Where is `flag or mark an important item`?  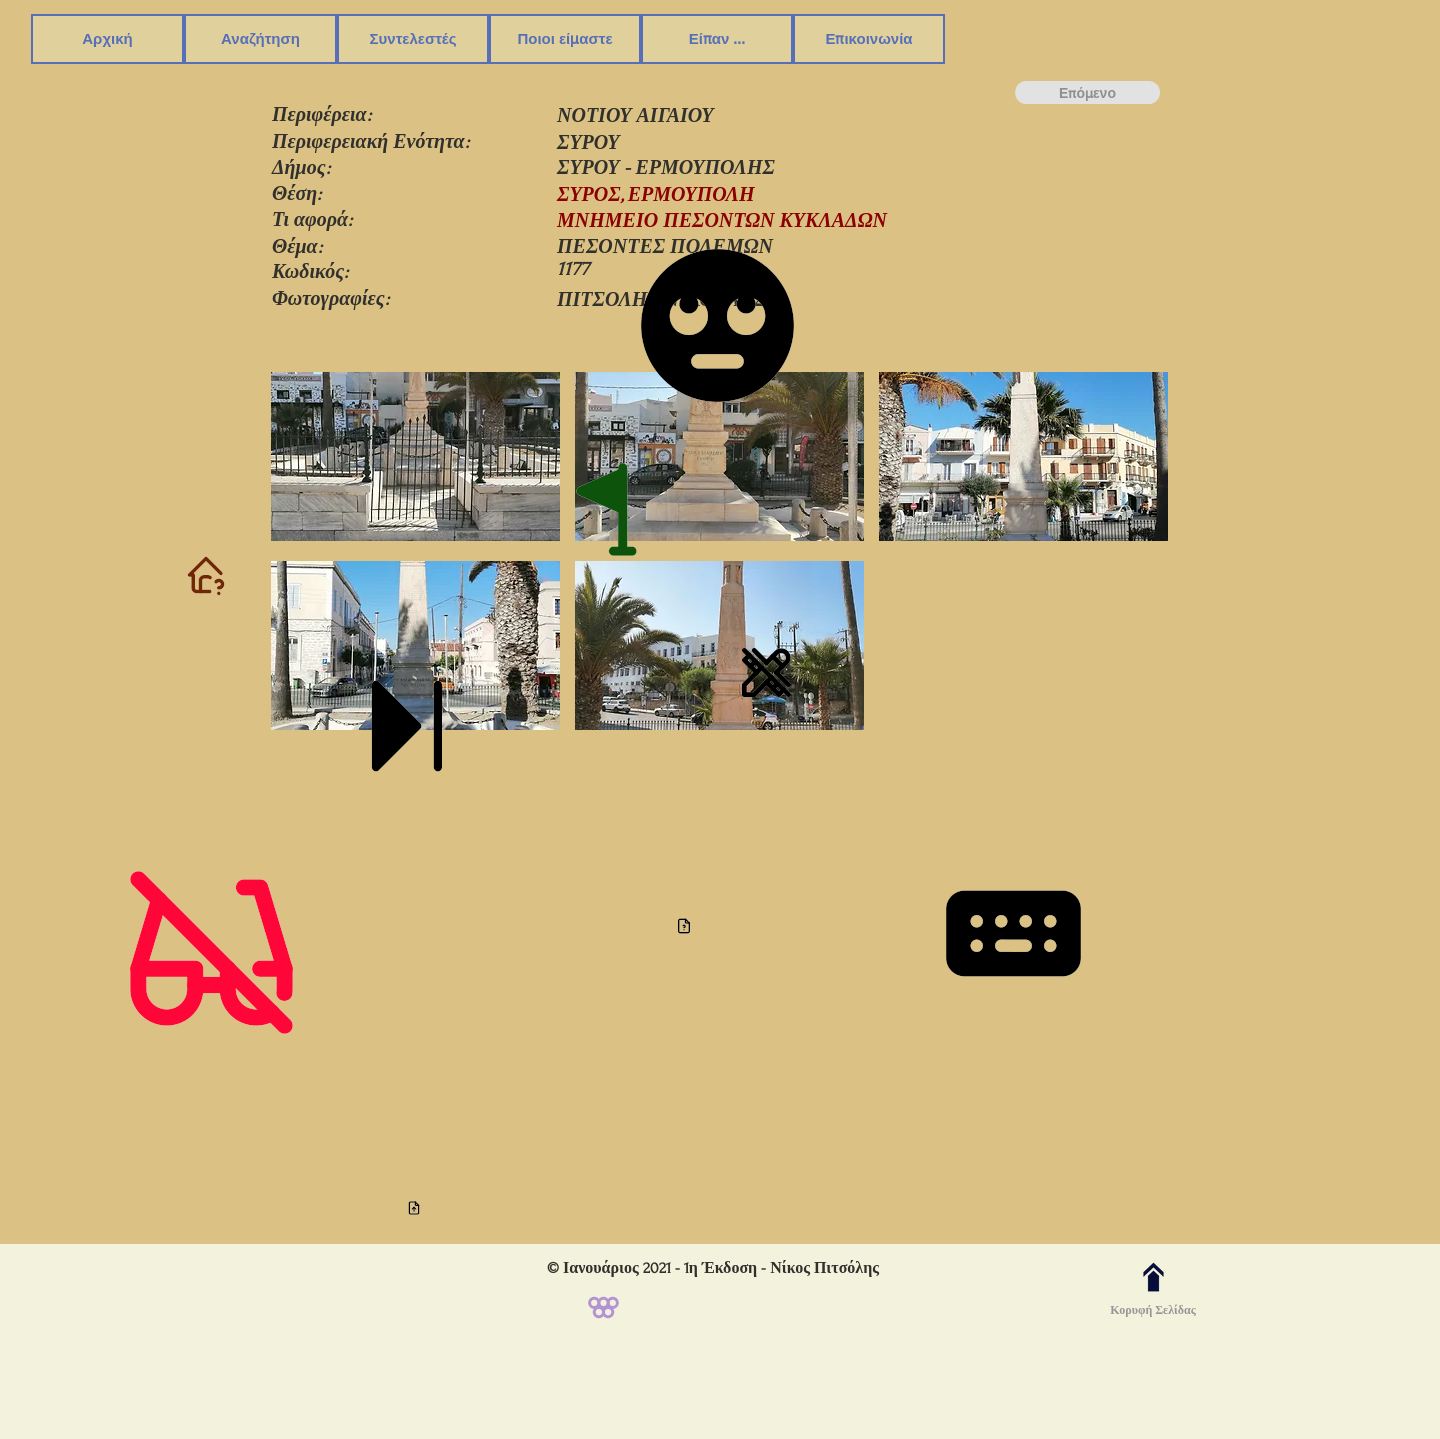 flag or mark an important item is located at coordinates (613, 509).